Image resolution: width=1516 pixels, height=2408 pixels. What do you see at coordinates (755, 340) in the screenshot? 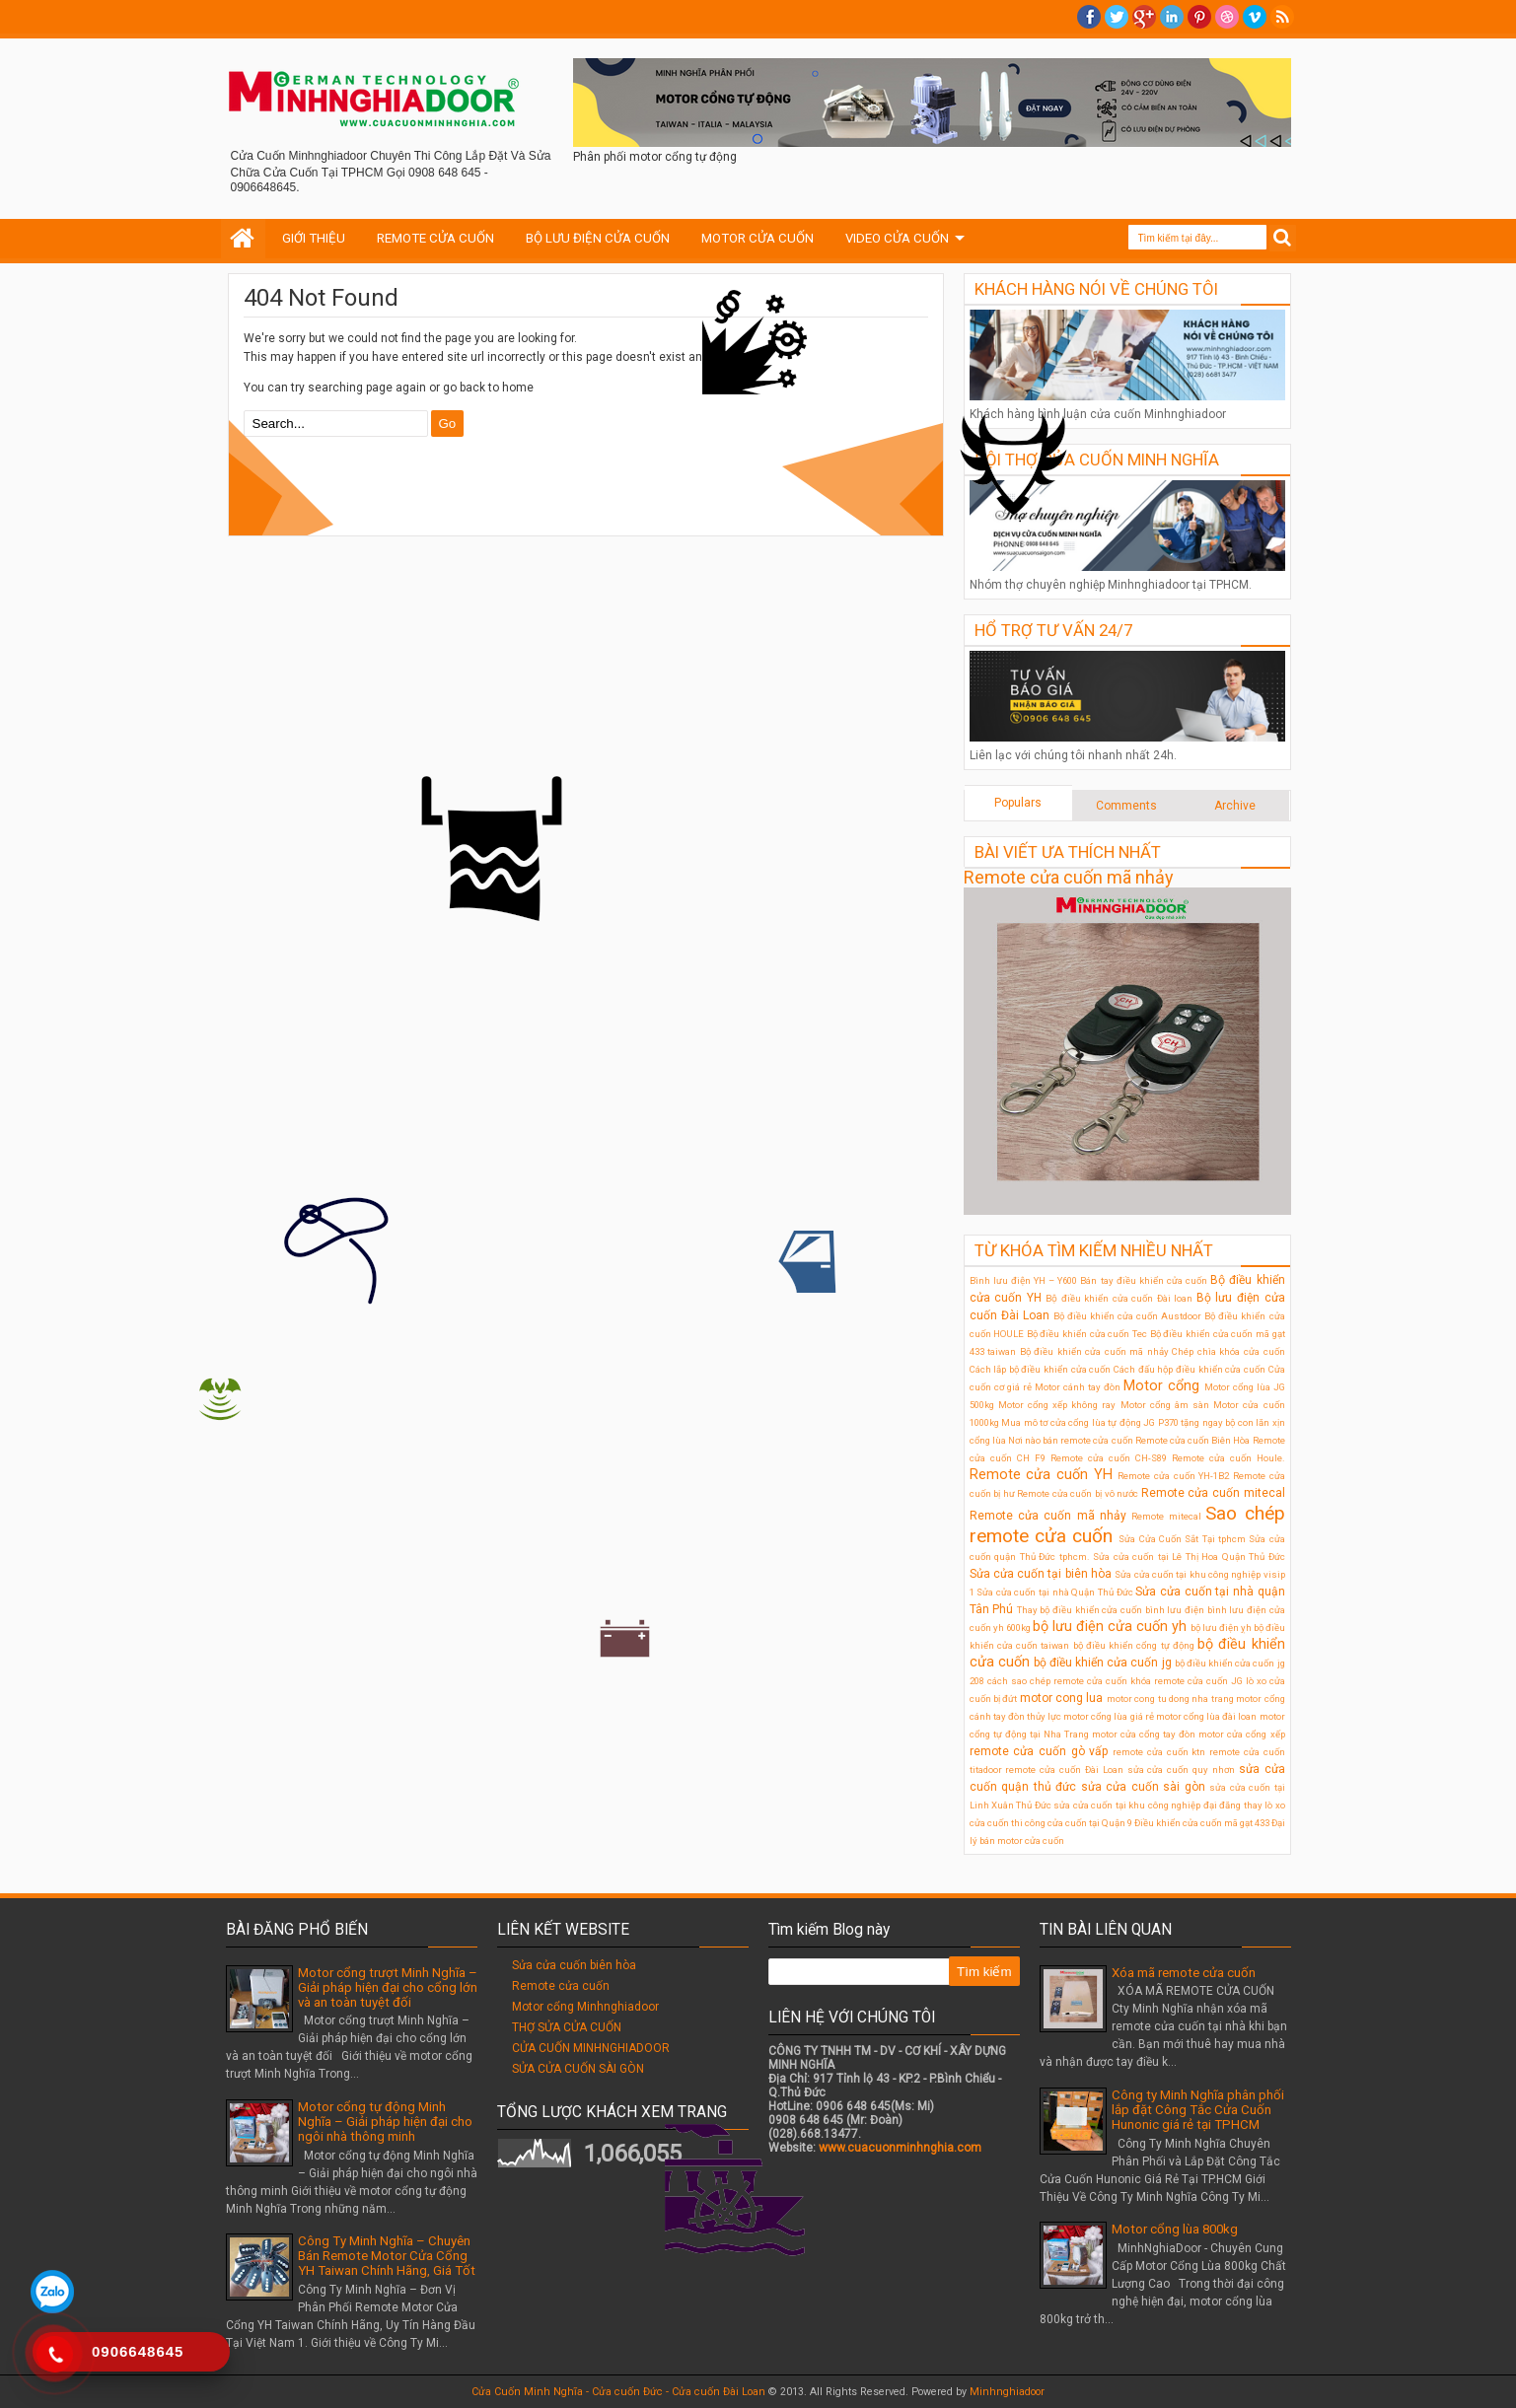
I see `indicates a system crash or critical error` at bounding box center [755, 340].